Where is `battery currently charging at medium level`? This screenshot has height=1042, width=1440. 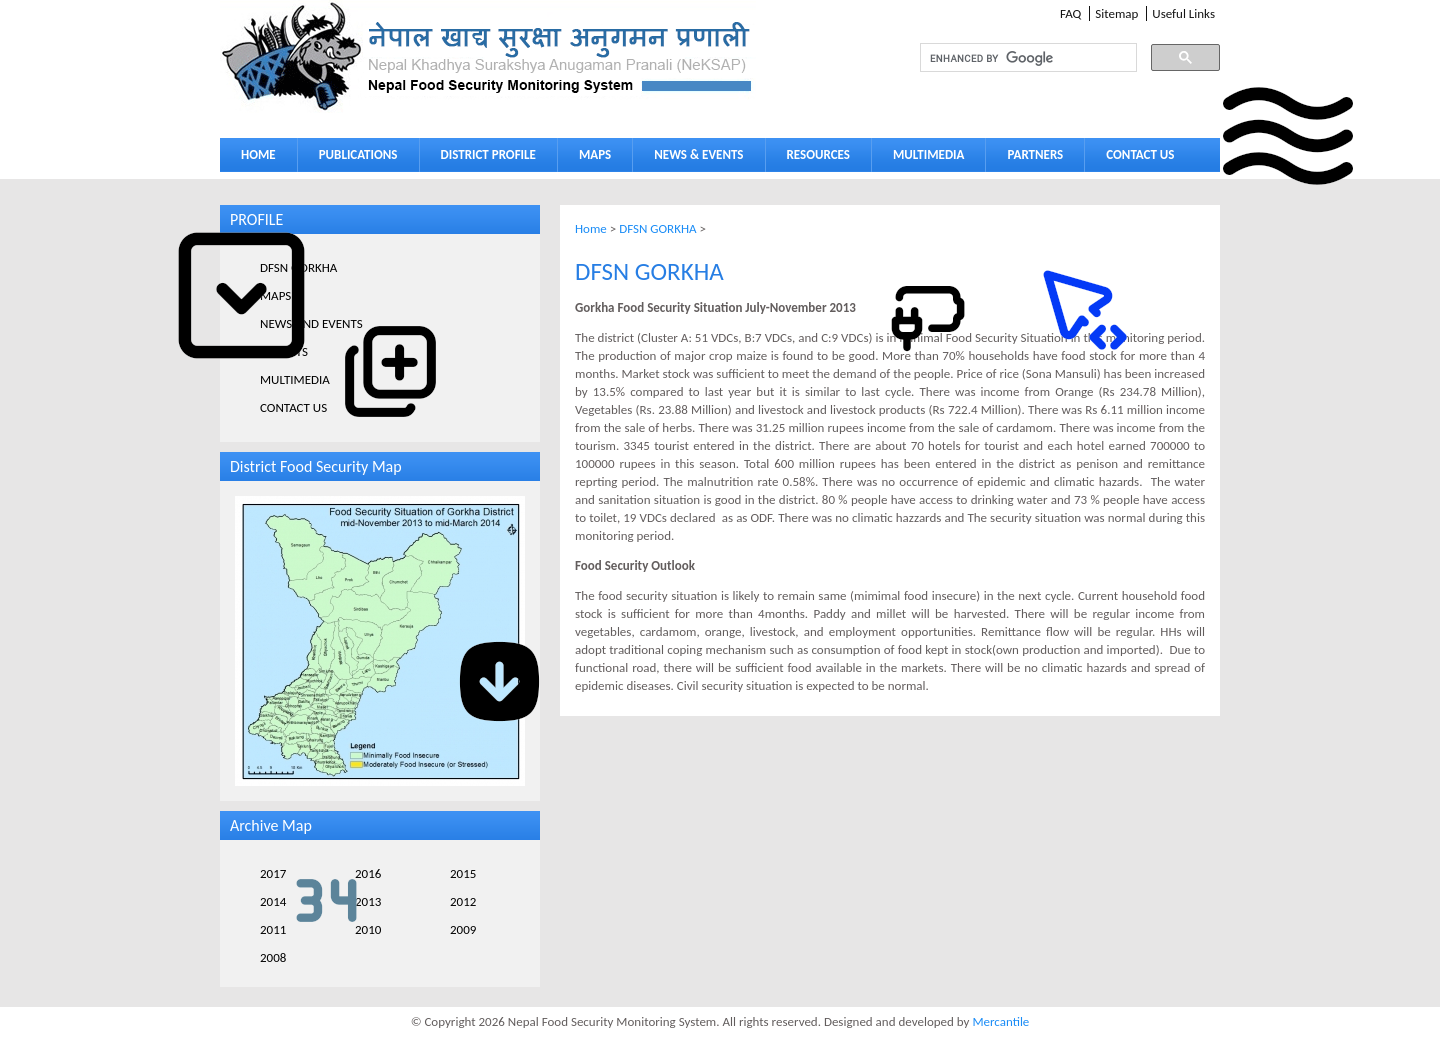 battery currently charging at medium level is located at coordinates (930, 309).